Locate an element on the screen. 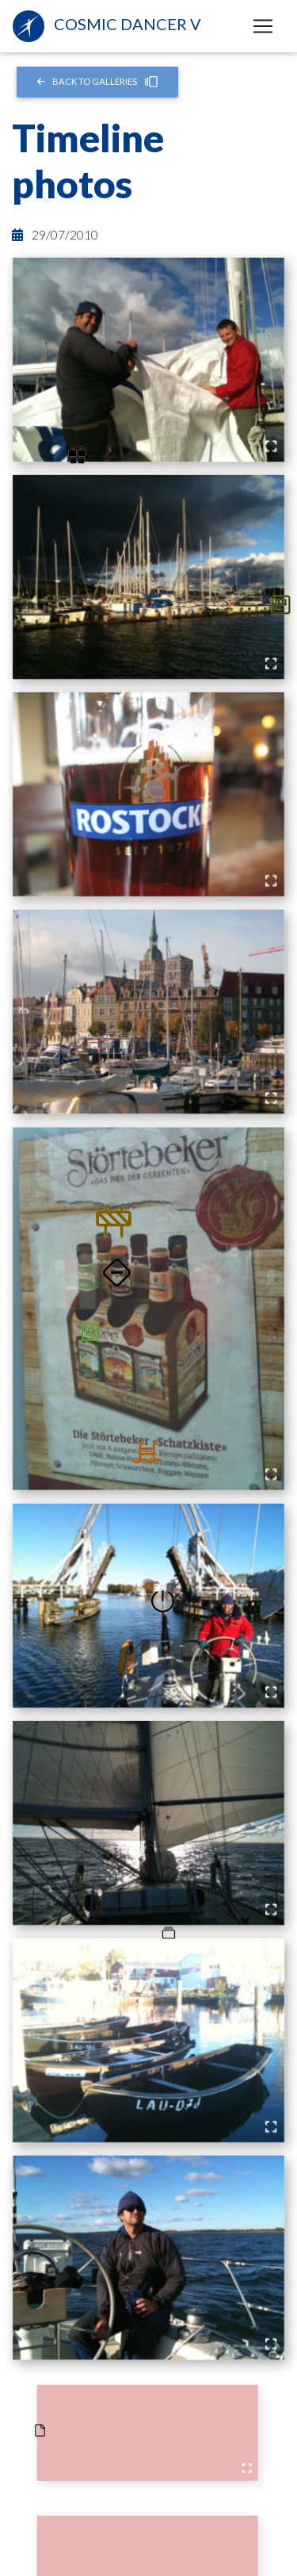 Image resolution: width=297 pixels, height=2576 pixels. open trello app is located at coordinates (280, 604).